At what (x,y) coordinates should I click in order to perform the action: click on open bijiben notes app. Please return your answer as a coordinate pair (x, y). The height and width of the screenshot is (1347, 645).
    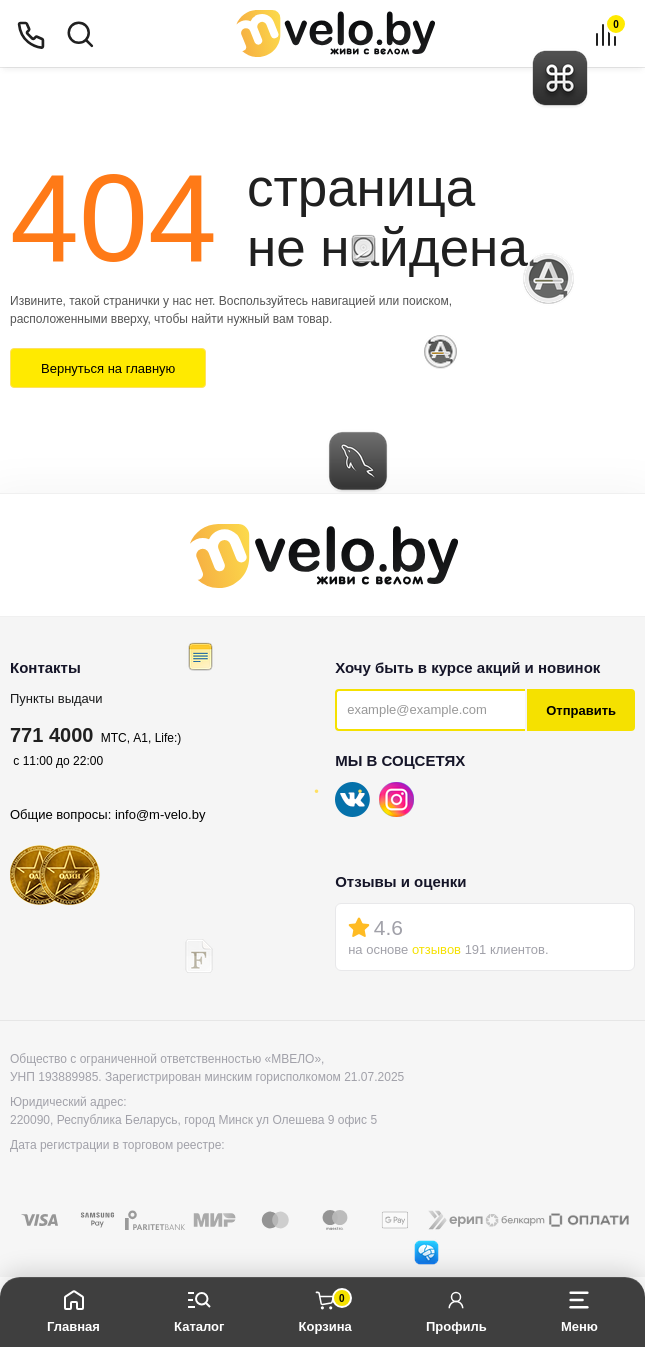
    Looking at the image, I should click on (200, 656).